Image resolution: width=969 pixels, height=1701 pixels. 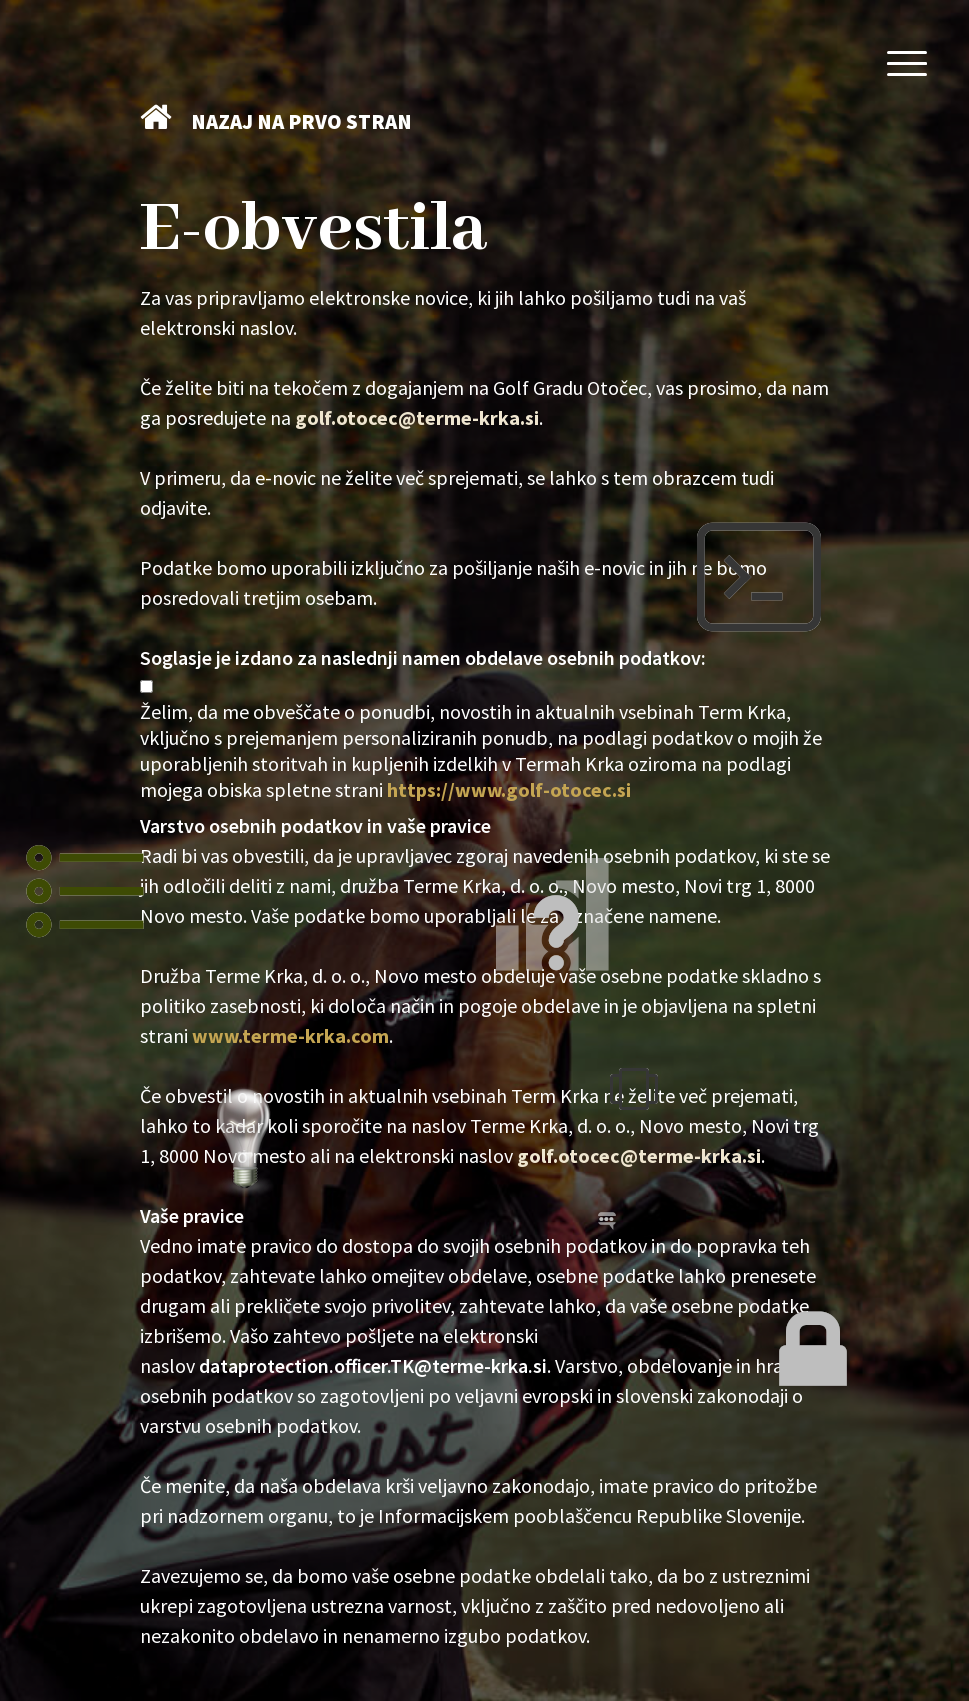 What do you see at coordinates (245, 1142) in the screenshot?
I see `indicates informational message or tip` at bounding box center [245, 1142].